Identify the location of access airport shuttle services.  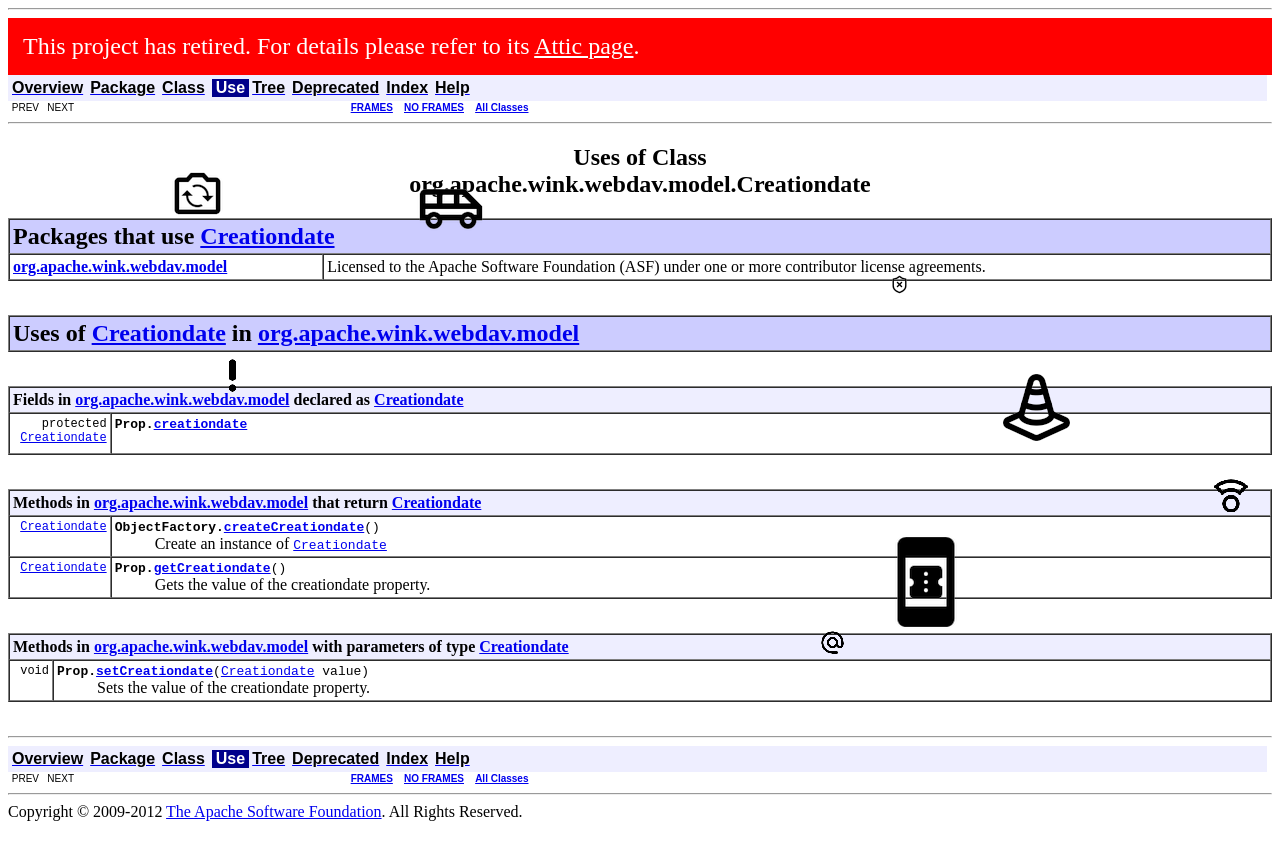
(451, 209).